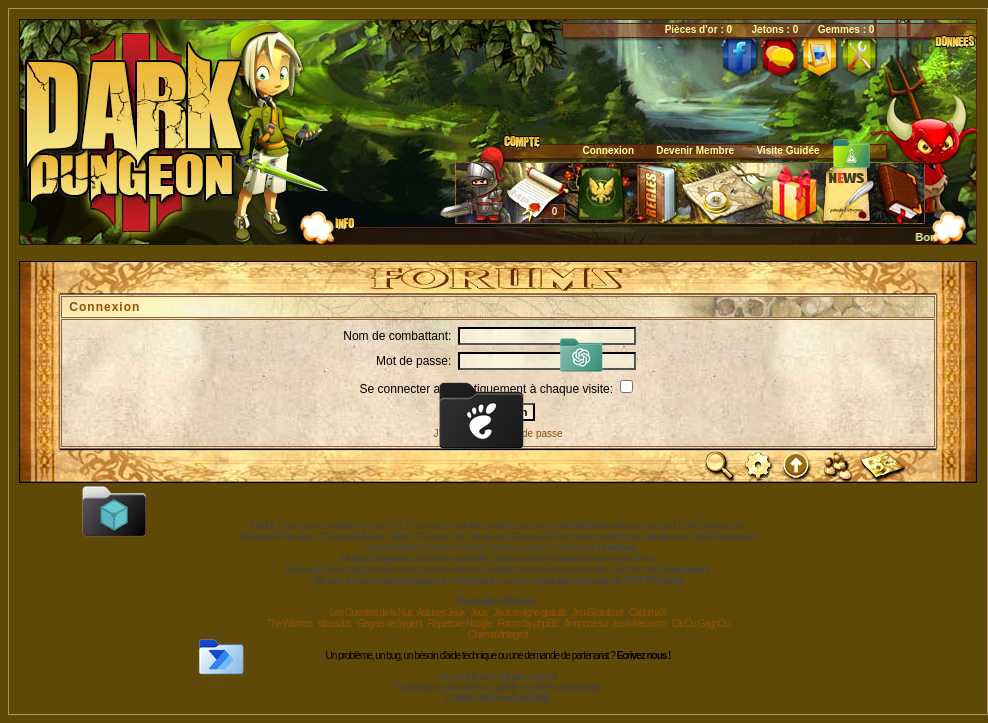  Describe the element at coordinates (581, 356) in the screenshot. I see `open folder containing ChatGPT-related files` at that location.